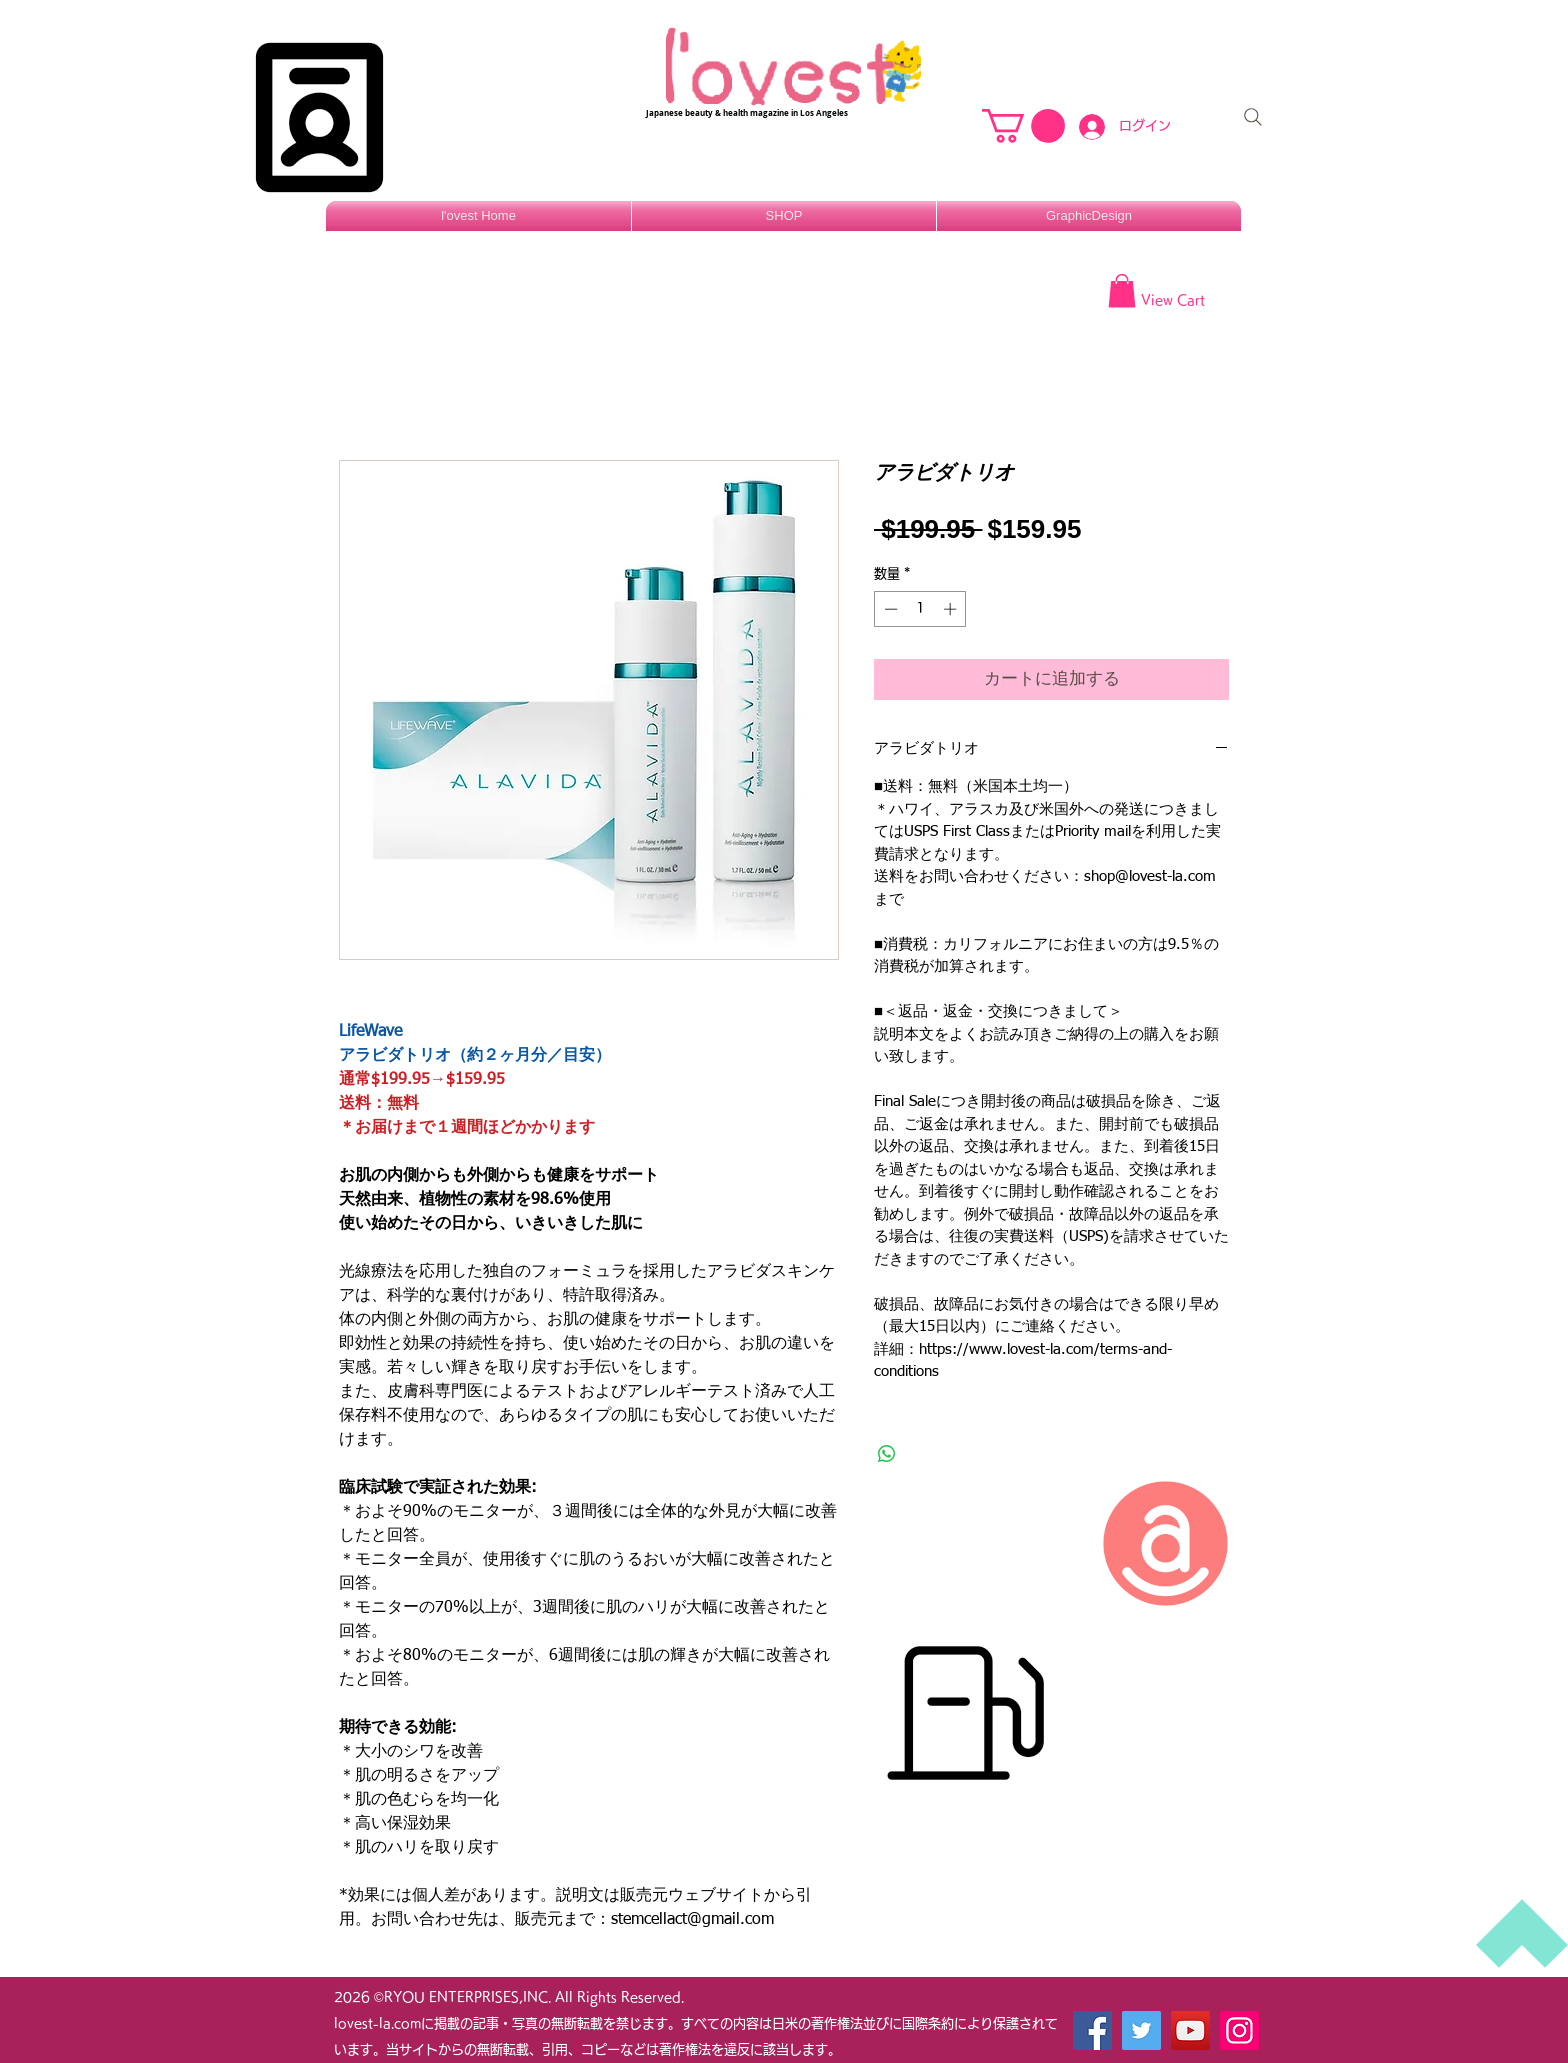  Describe the element at coordinates (319, 117) in the screenshot. I see `view user profile or identity information` at that location.